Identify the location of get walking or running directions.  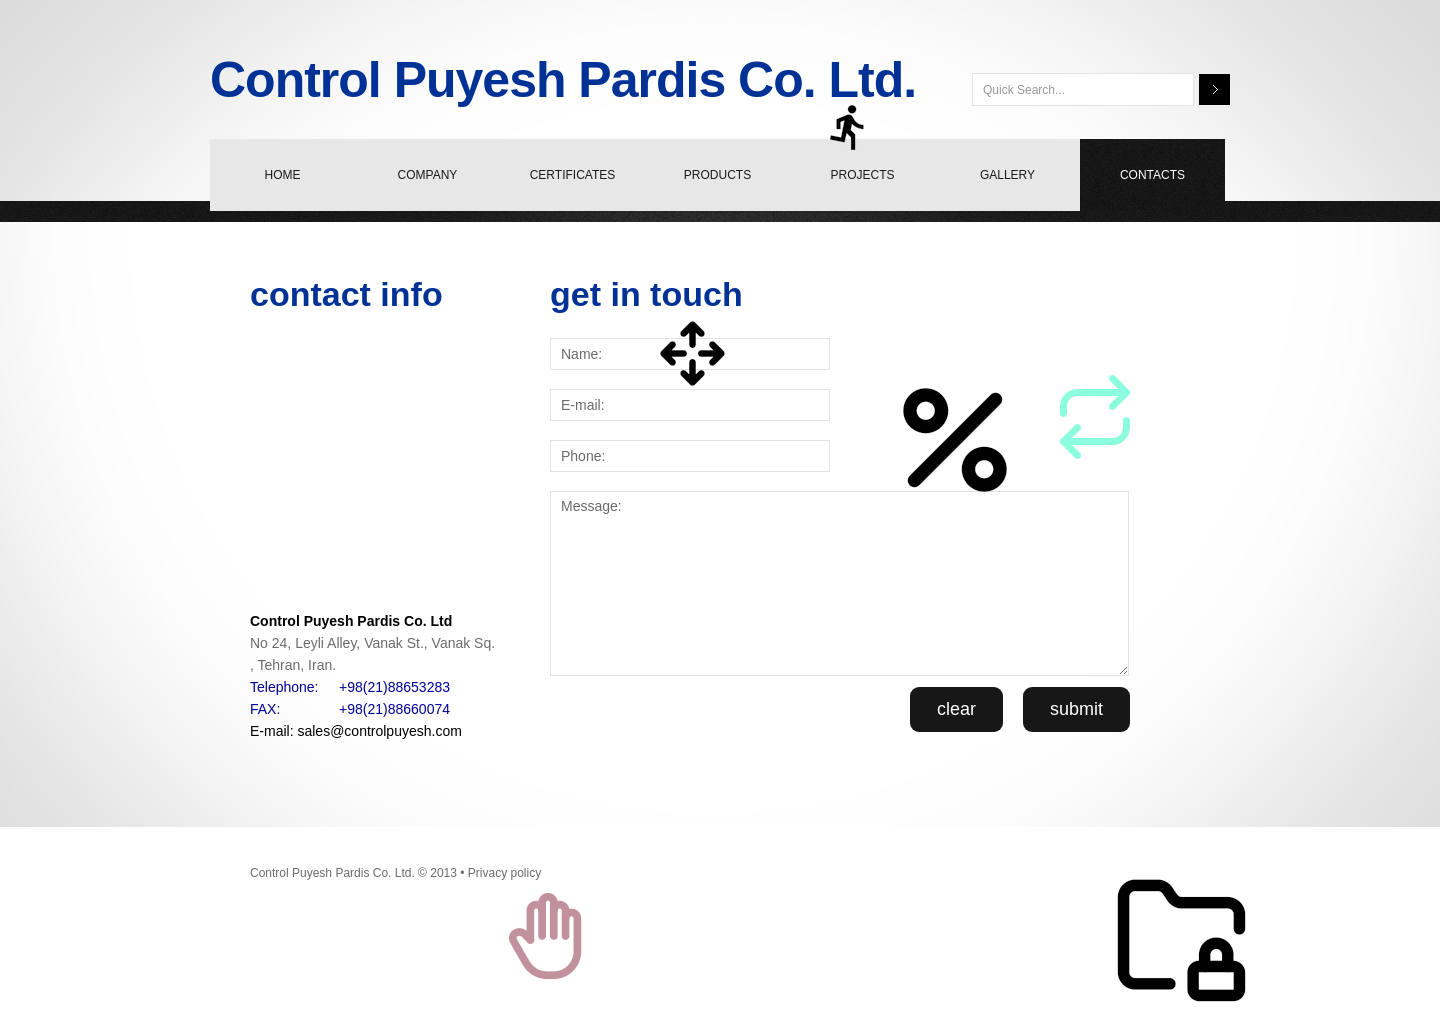
(849, 127).